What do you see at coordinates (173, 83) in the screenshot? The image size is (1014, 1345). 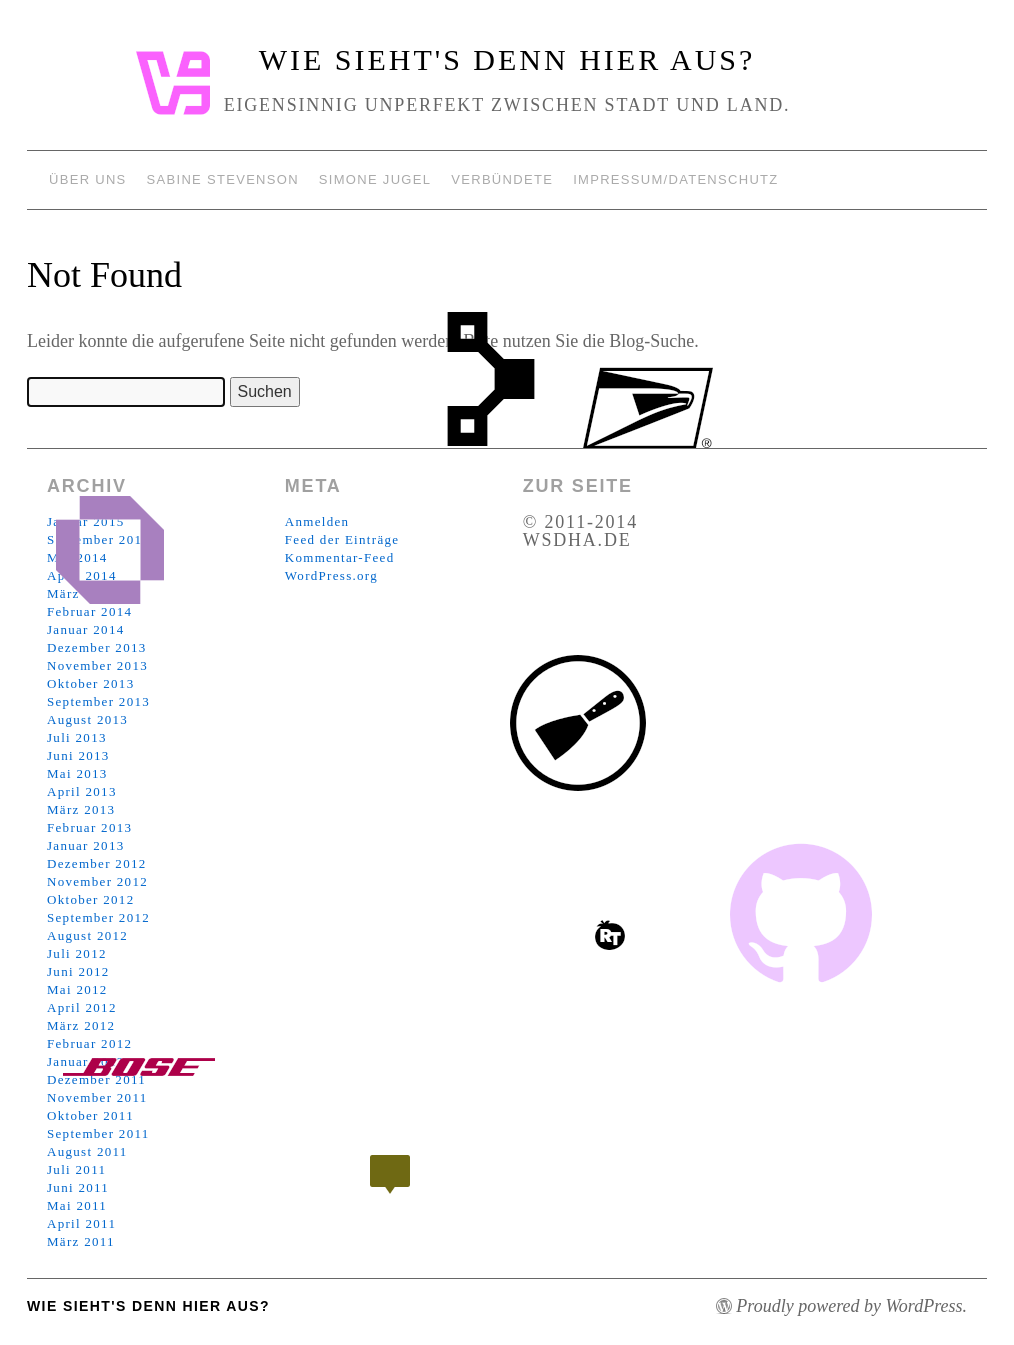 I see `open VirtualBox virtual machine manager` at bounding box center [173, 83].